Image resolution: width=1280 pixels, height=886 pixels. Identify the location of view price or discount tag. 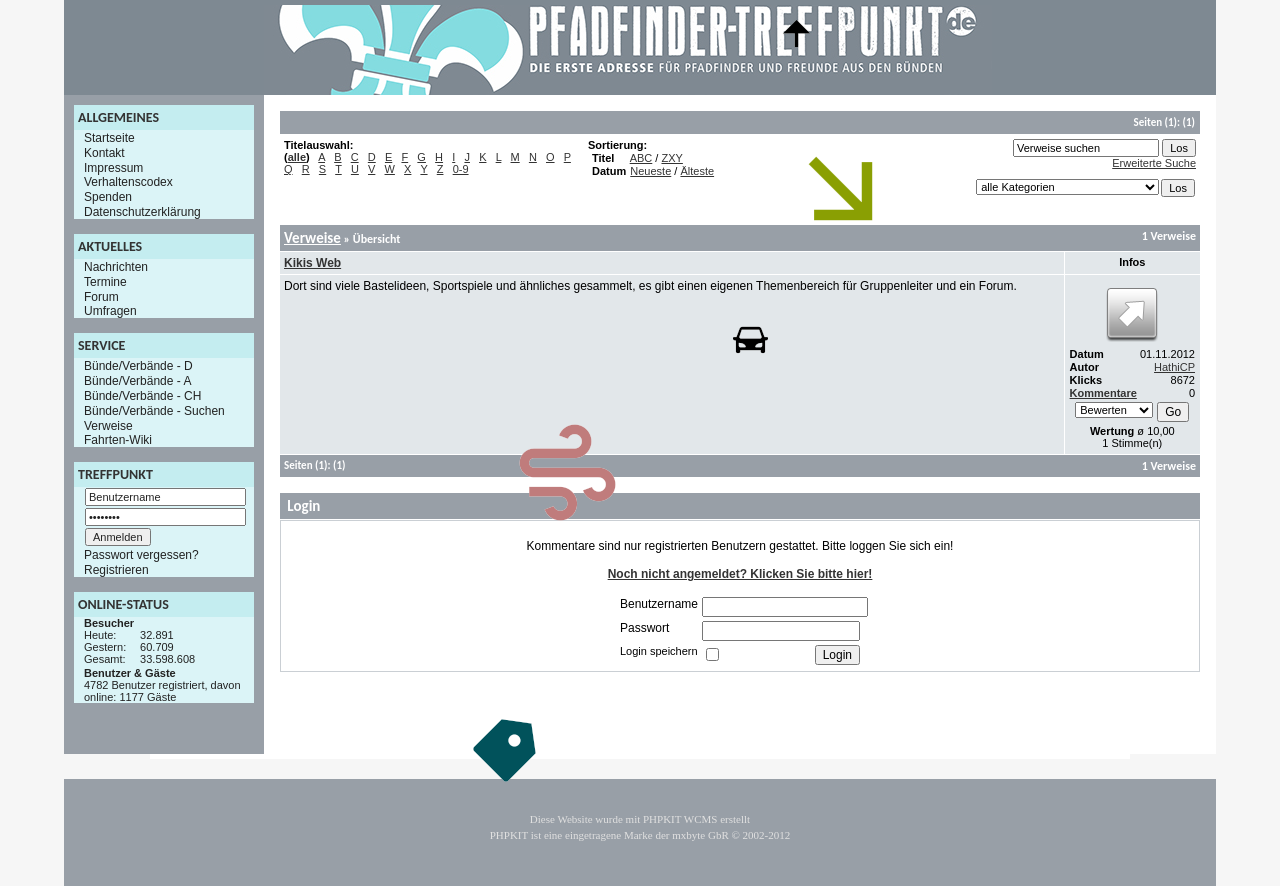
(505, 749).